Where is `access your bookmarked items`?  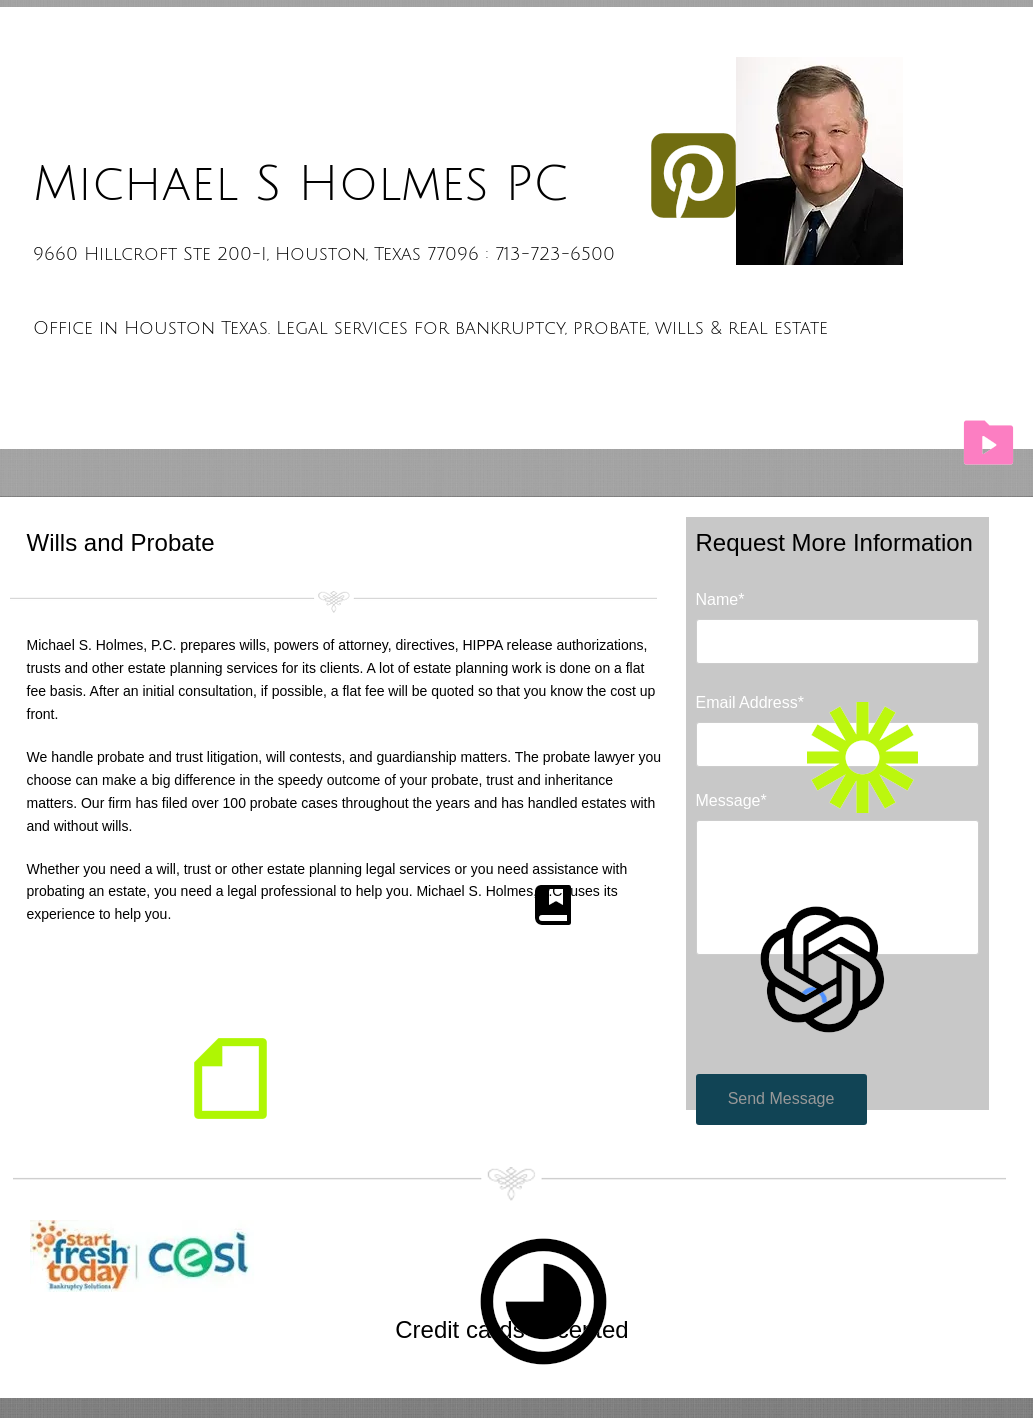
access your bookmarked items is located at coordinates (553, 905).